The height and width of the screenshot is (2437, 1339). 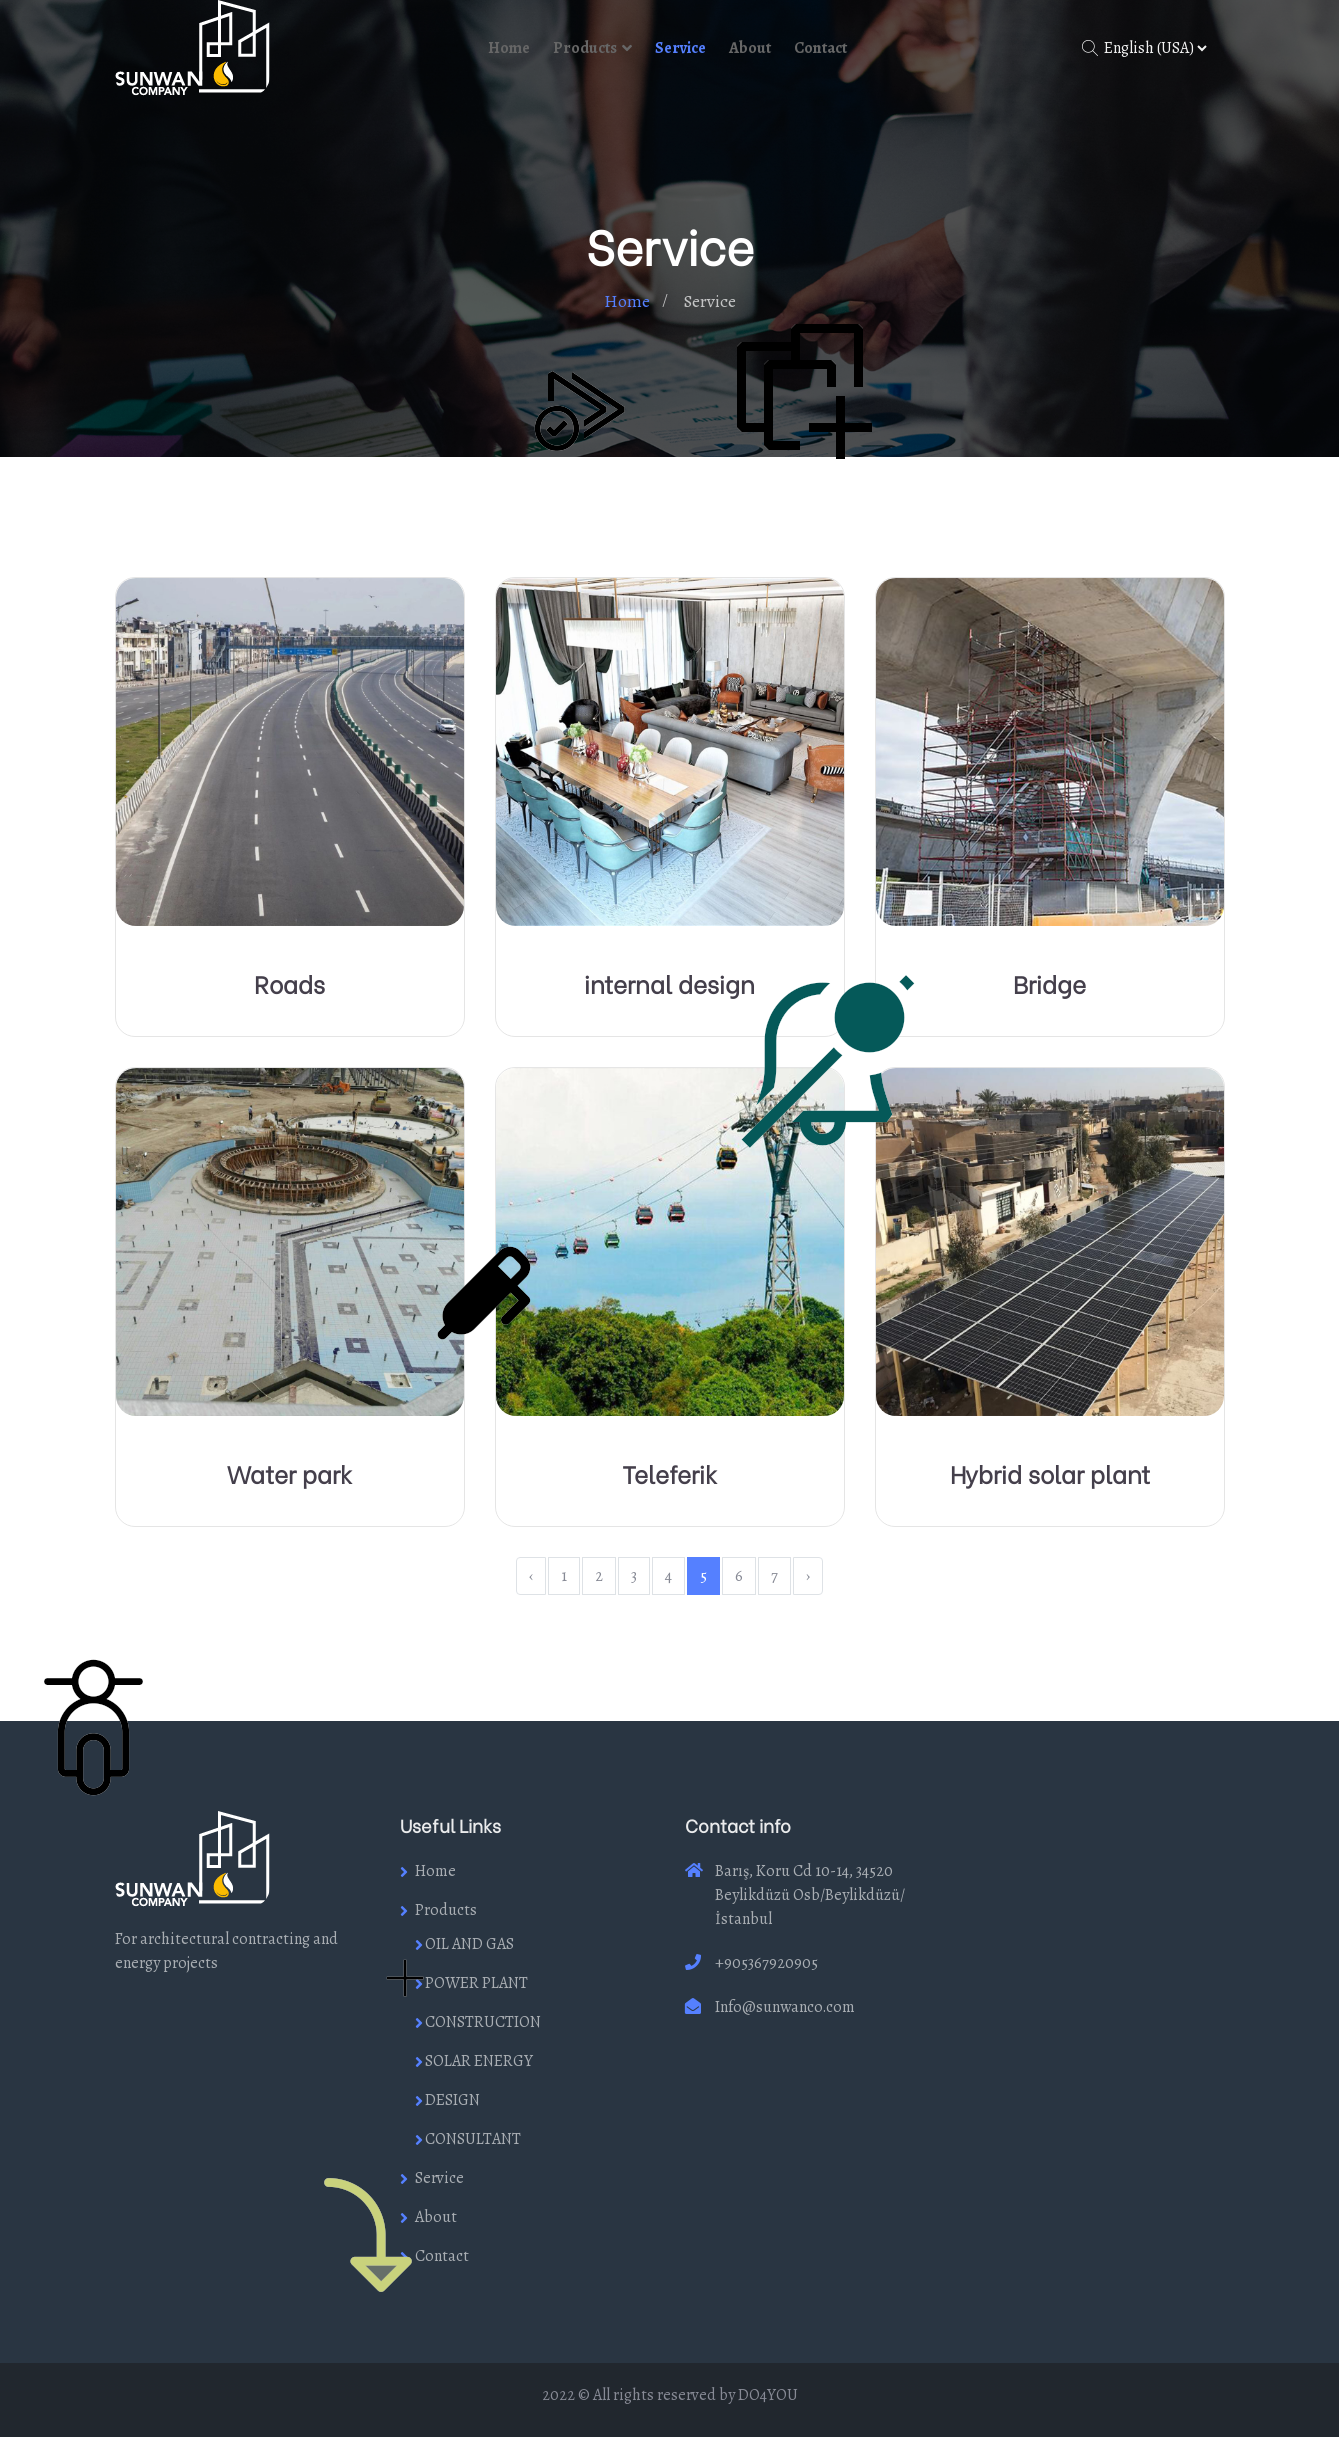 I want to click on edit or compose content, so click(x=481, y=1295).